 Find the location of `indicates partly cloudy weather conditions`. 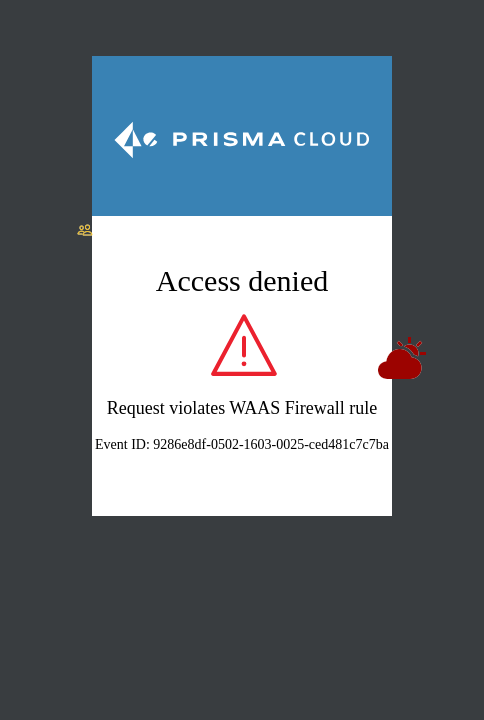

indicates partly cloudy weather conditions is located at coordinates (402, 358).